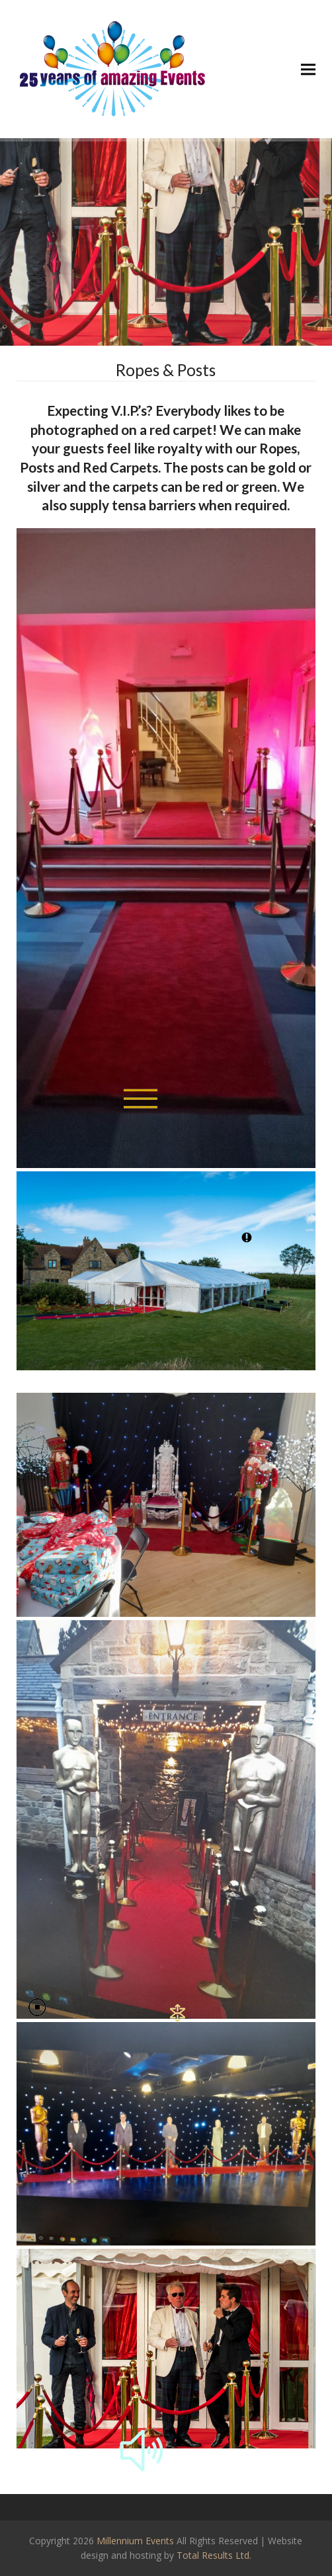 This screenshot has width=332, height=2576. What do you see at coordinates (247, 1237) in the screenshot?
I see `indicates an unsupported or invalid breakpoint in the debugger` at bounding box center [247, 1237].